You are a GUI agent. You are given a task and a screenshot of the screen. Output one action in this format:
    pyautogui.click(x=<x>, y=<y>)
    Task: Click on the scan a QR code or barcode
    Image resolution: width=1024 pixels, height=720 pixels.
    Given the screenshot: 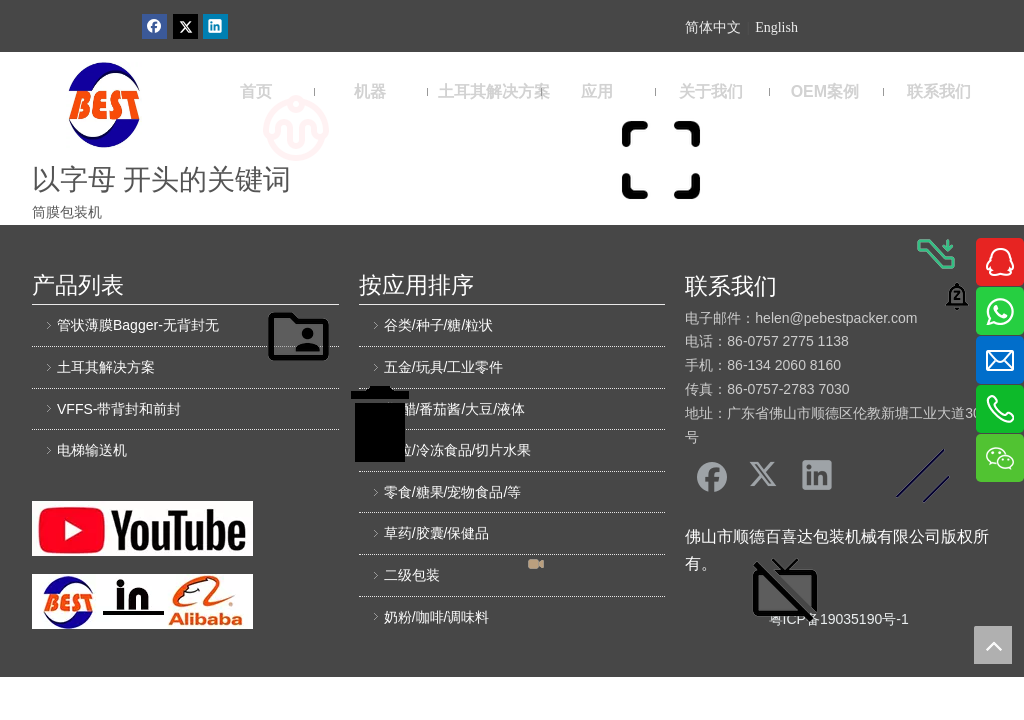 What is the action you would take?
    pyautogui.click(x=661, y=160)
    